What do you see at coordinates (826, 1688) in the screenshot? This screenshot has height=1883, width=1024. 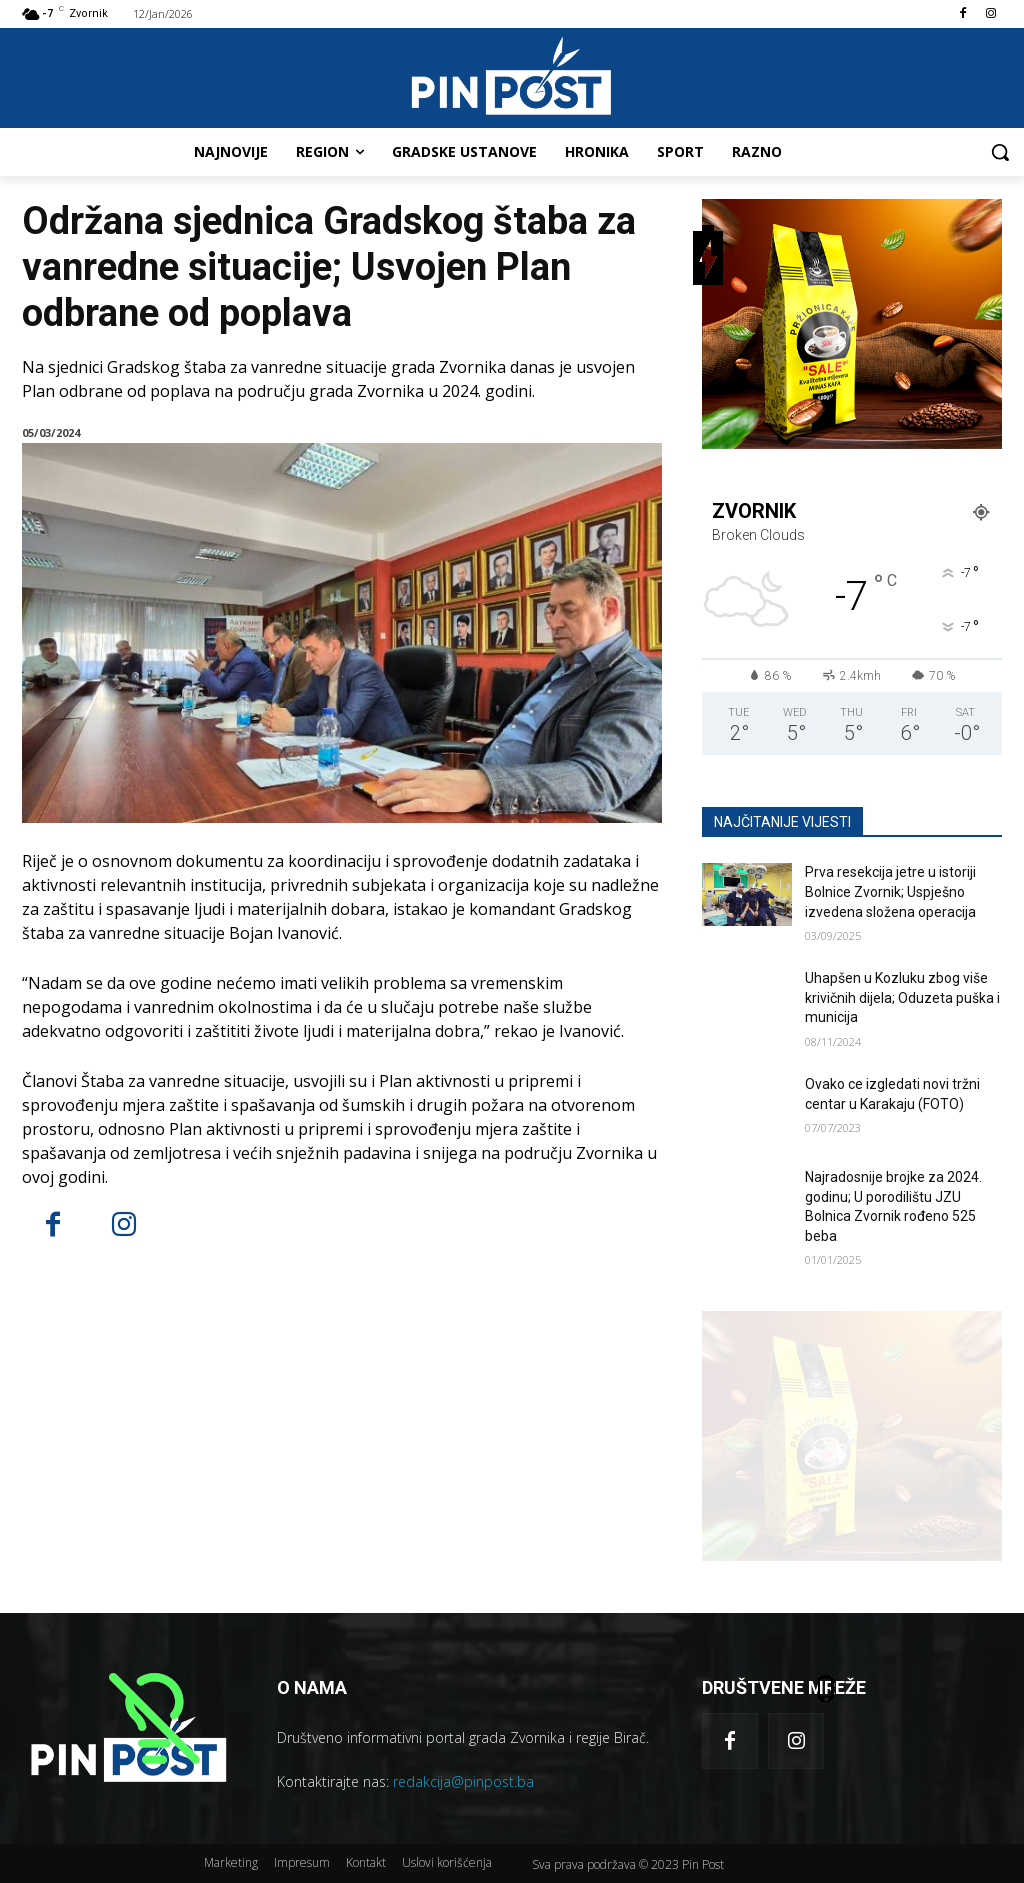 I see `indicates mobile device or smartphone` at bounding box center [826, 1688].